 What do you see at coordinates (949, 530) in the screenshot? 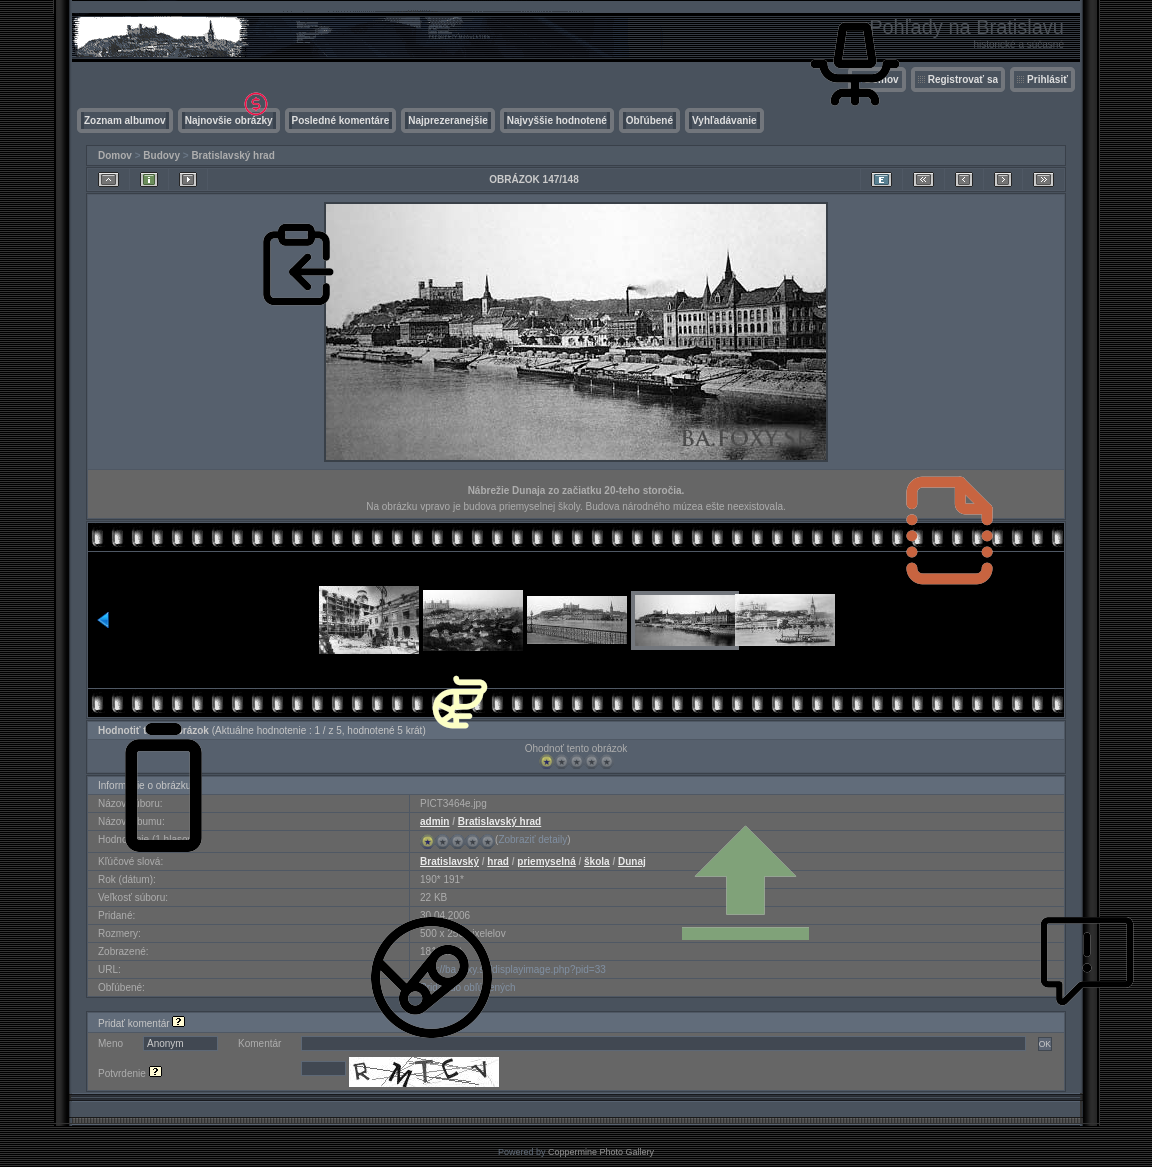
I see `indicates a corrupted or damaged file` at bounding box center [949, 530].